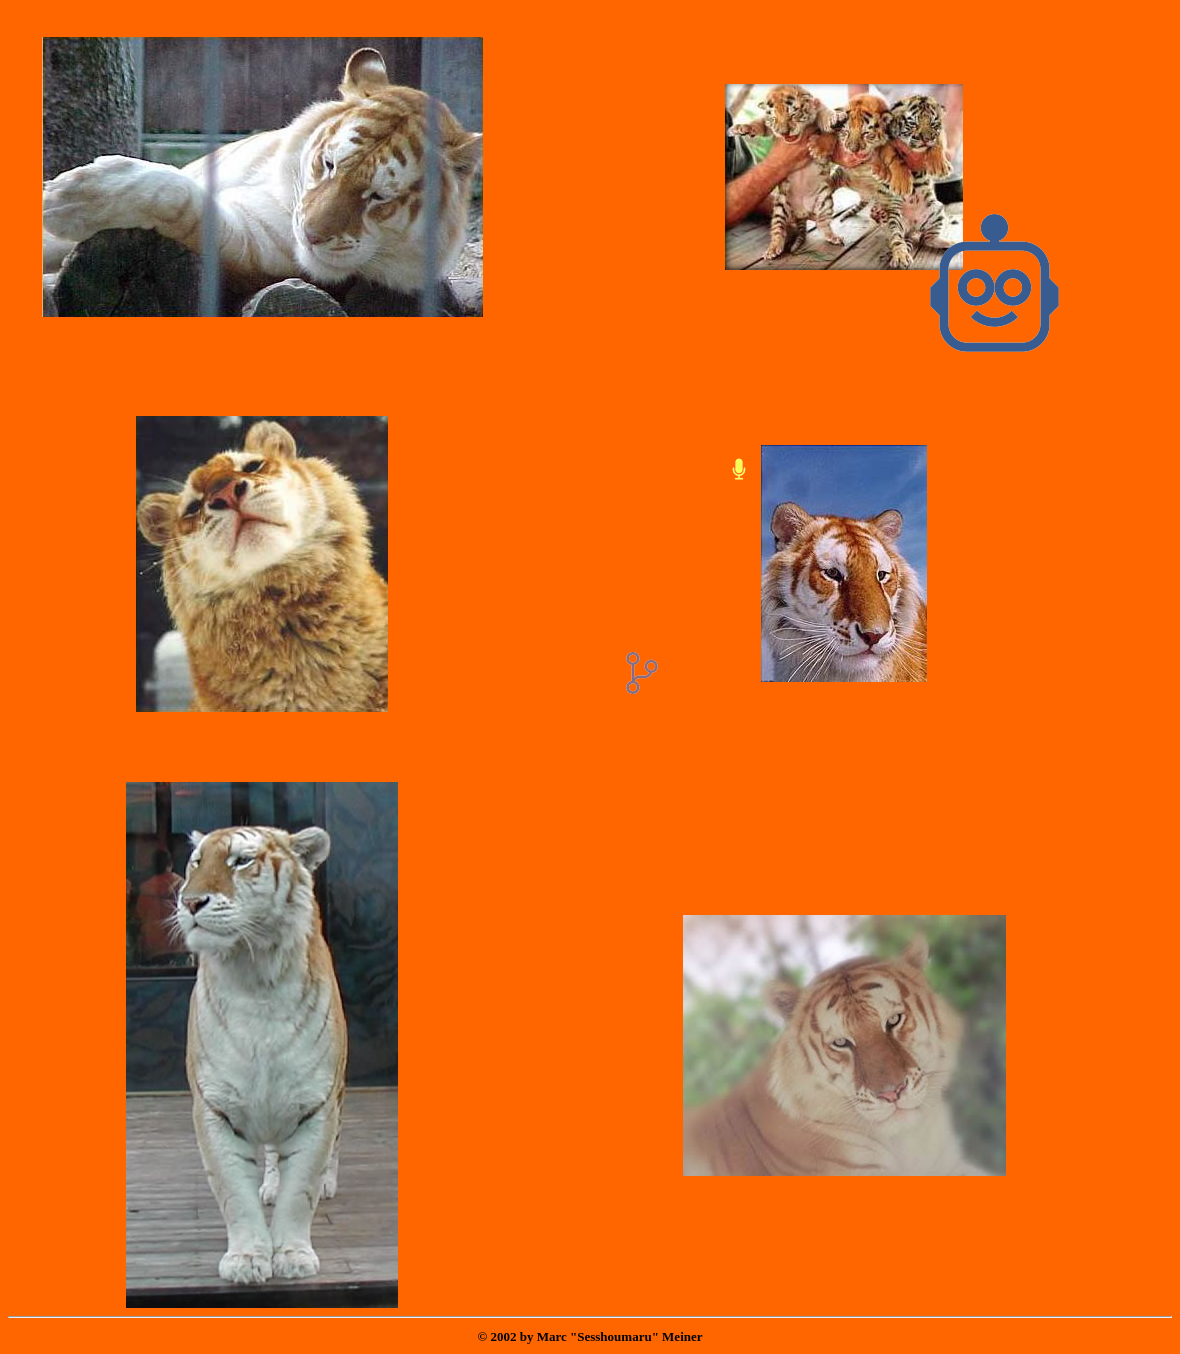  What do you see at coordinates (642, 673) in the screenshot?
I see `access source control or version history` at bounding box center [642, 673].